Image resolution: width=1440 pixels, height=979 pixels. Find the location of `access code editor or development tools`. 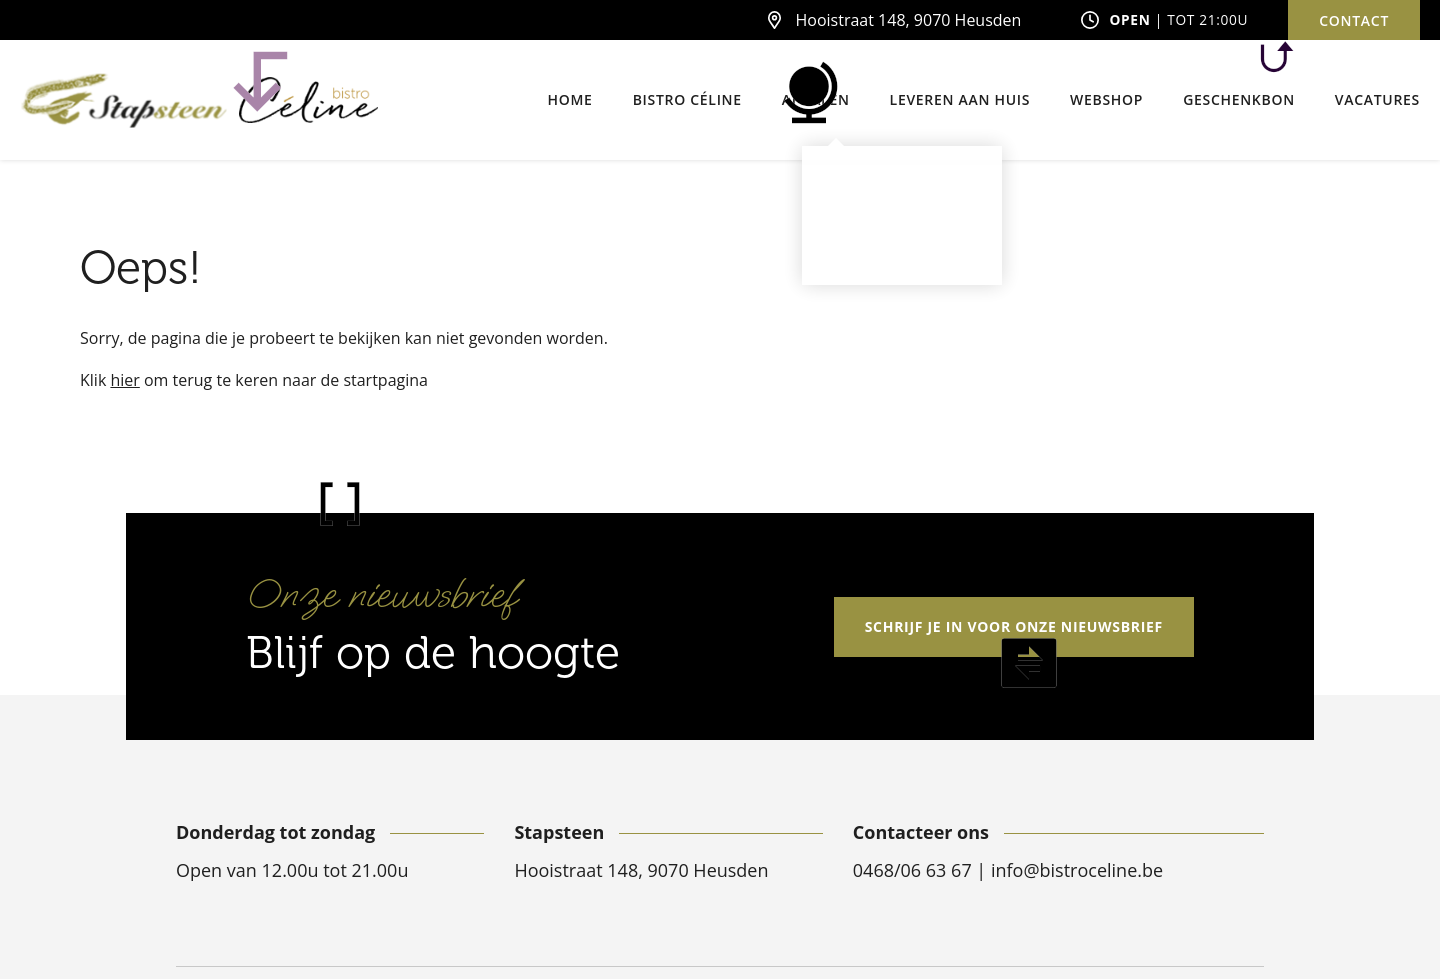

access code editor or development tools is located at coordinates (340, 504).